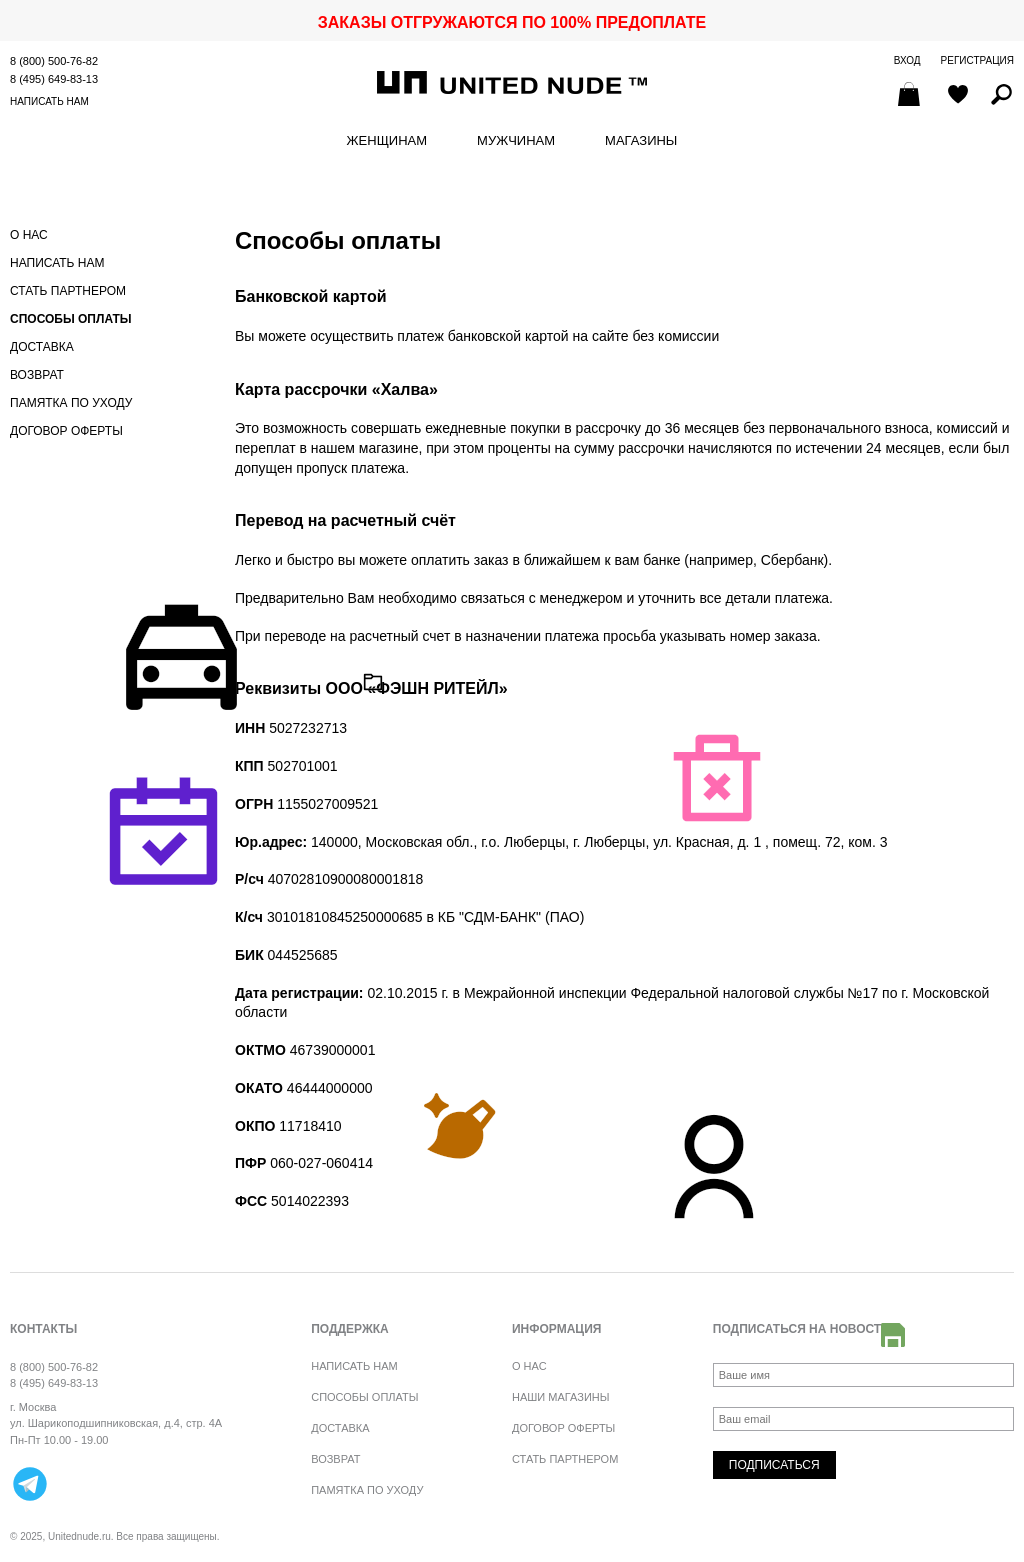 Image resolution: width=1024 pixels, height=1562 pixels. What do you see at coordinates (893, 1335) in the screenshot?
I see `save current file or document` at bounding box center [893, 1335].